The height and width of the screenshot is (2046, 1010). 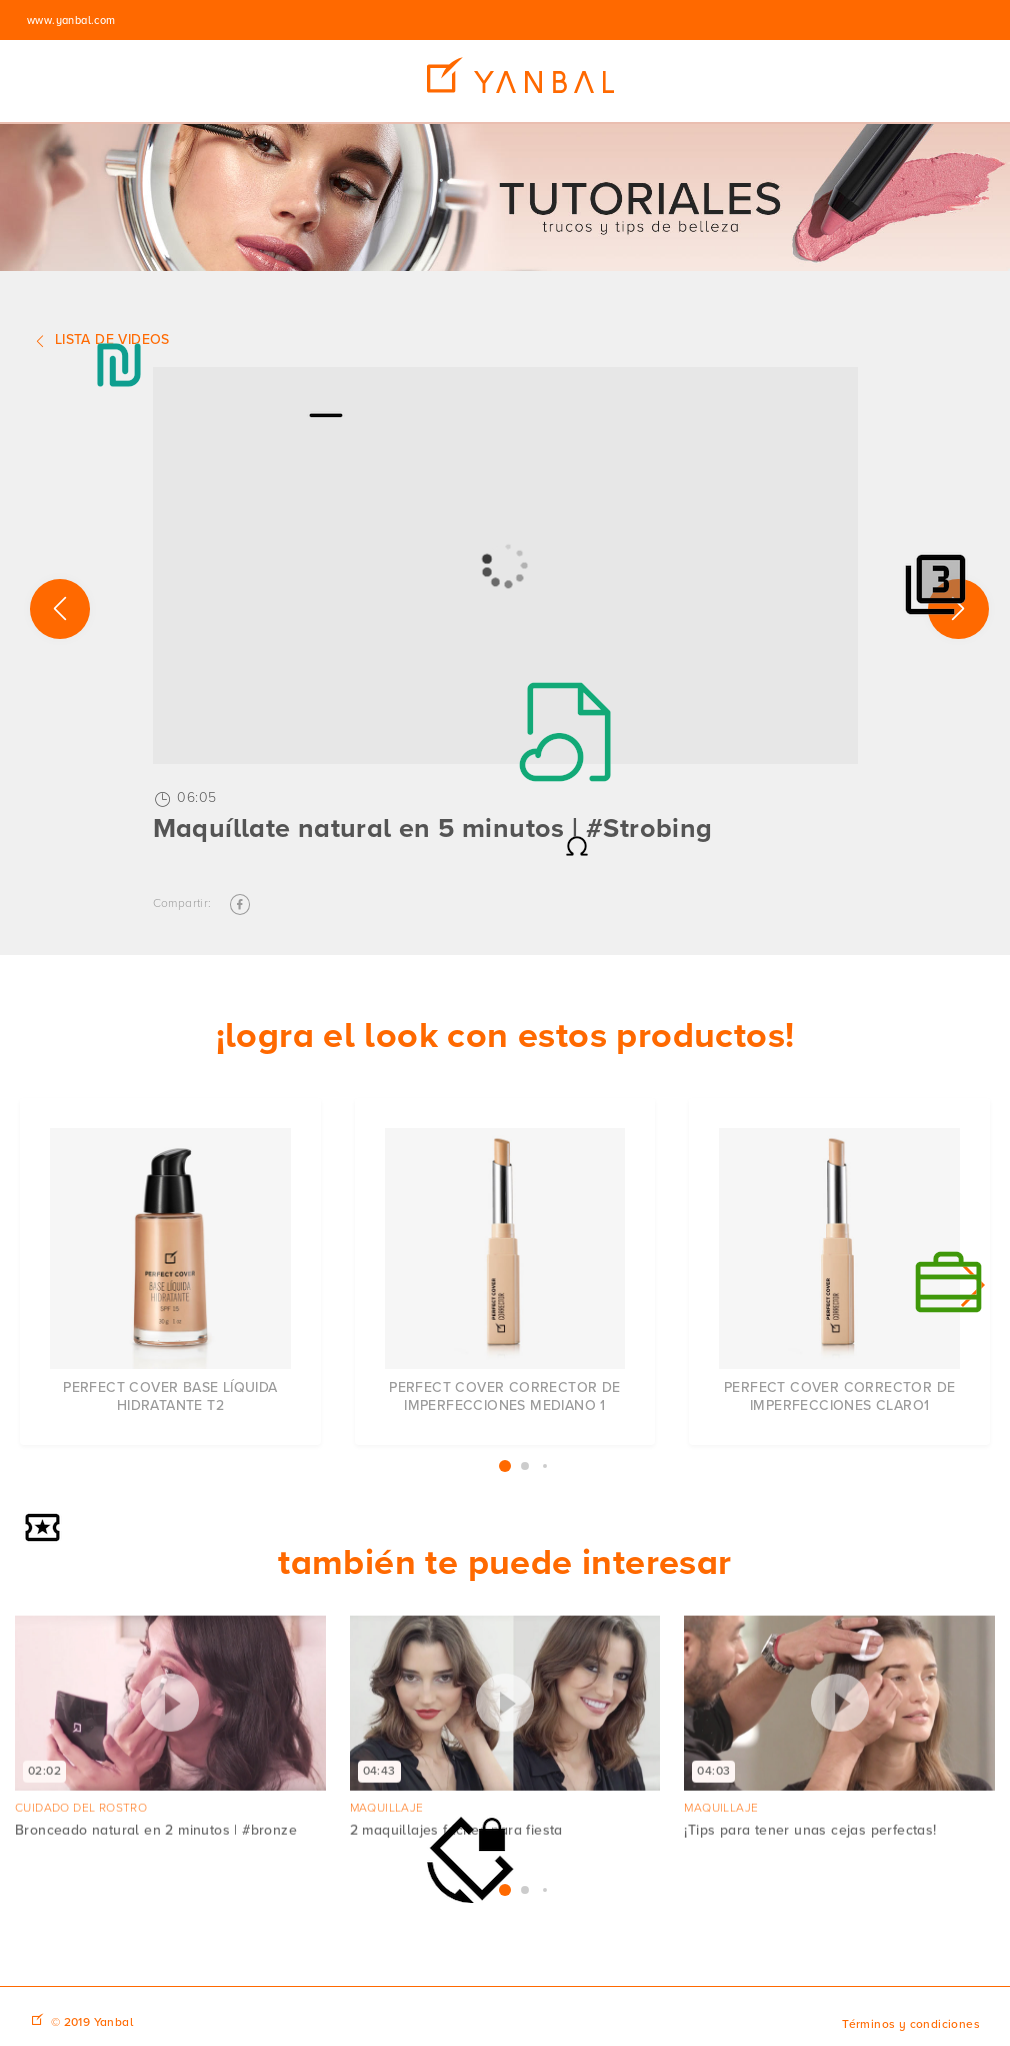 I want to click on maximize a window or panel, so click(x=326, y=430).